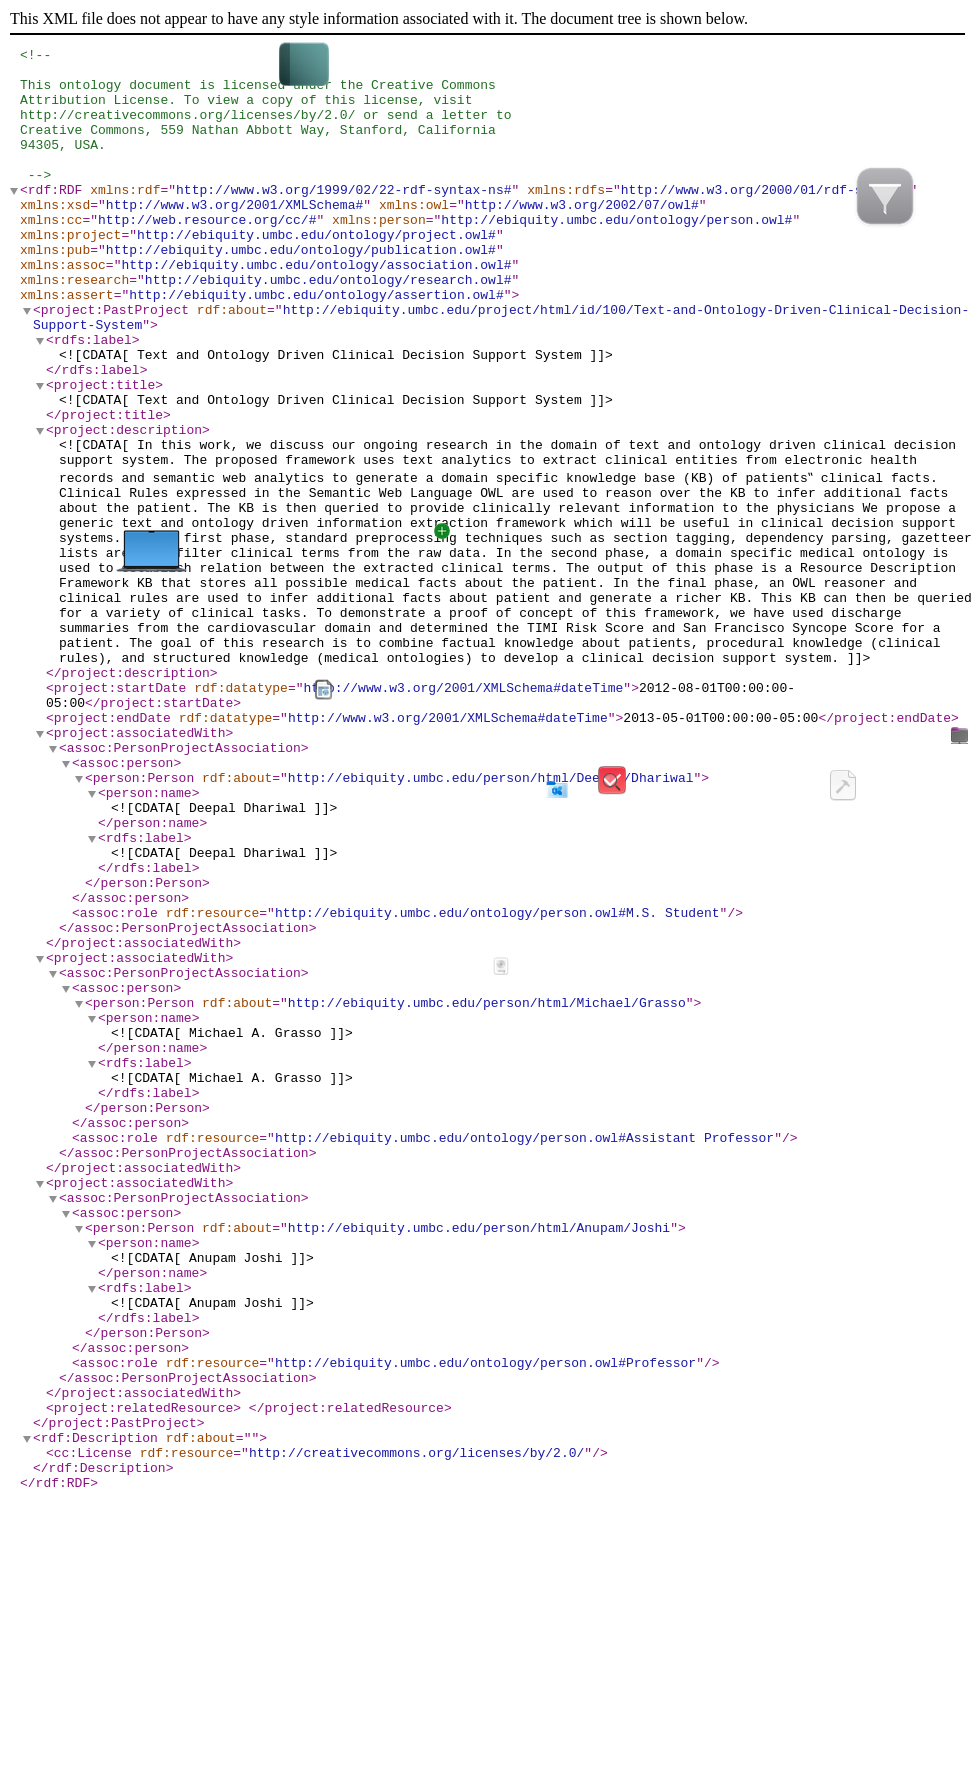  I want to click on open a libreoffice web document, so click(323, 689).